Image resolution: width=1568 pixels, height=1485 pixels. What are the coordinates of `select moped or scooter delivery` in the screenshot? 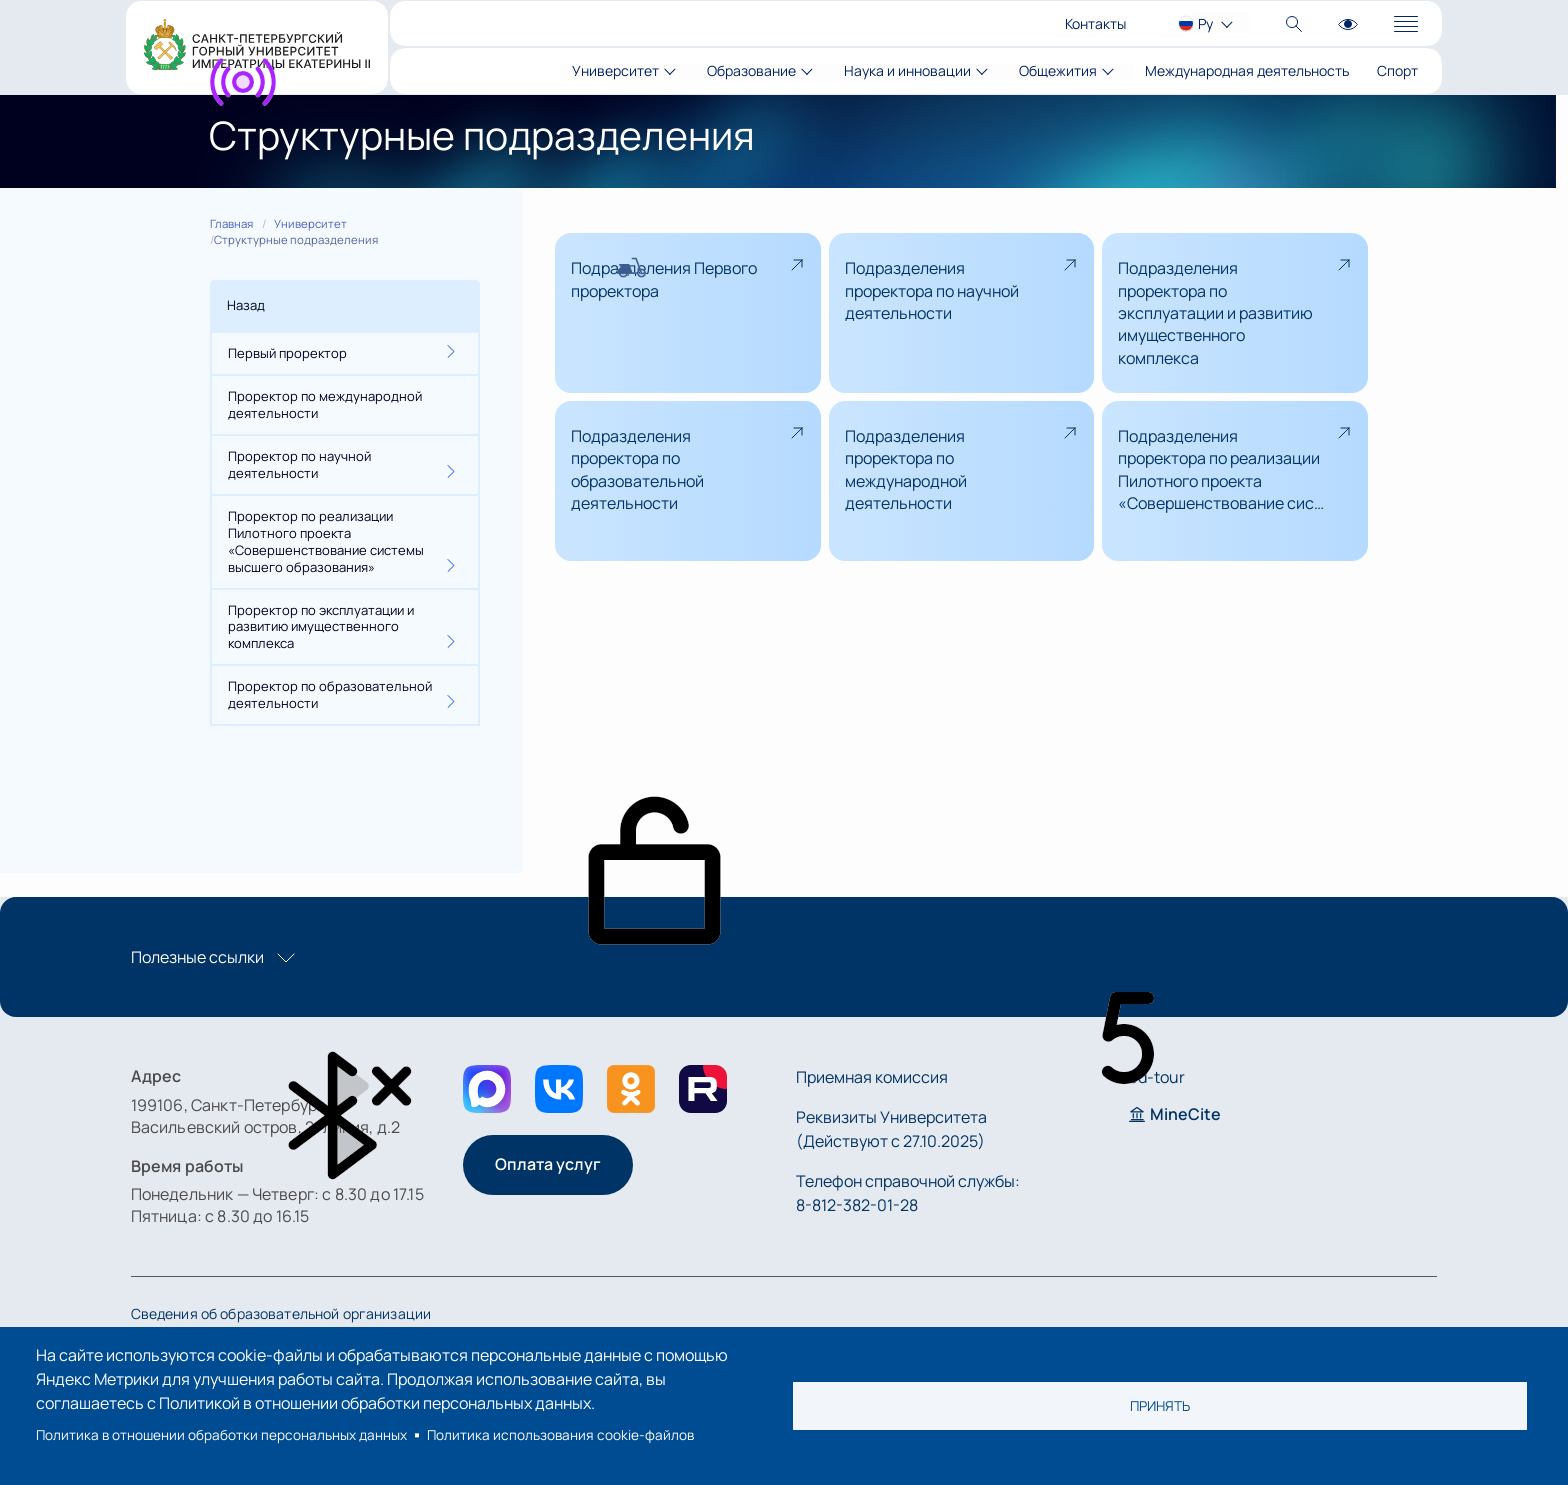 It's located at (631, 268).